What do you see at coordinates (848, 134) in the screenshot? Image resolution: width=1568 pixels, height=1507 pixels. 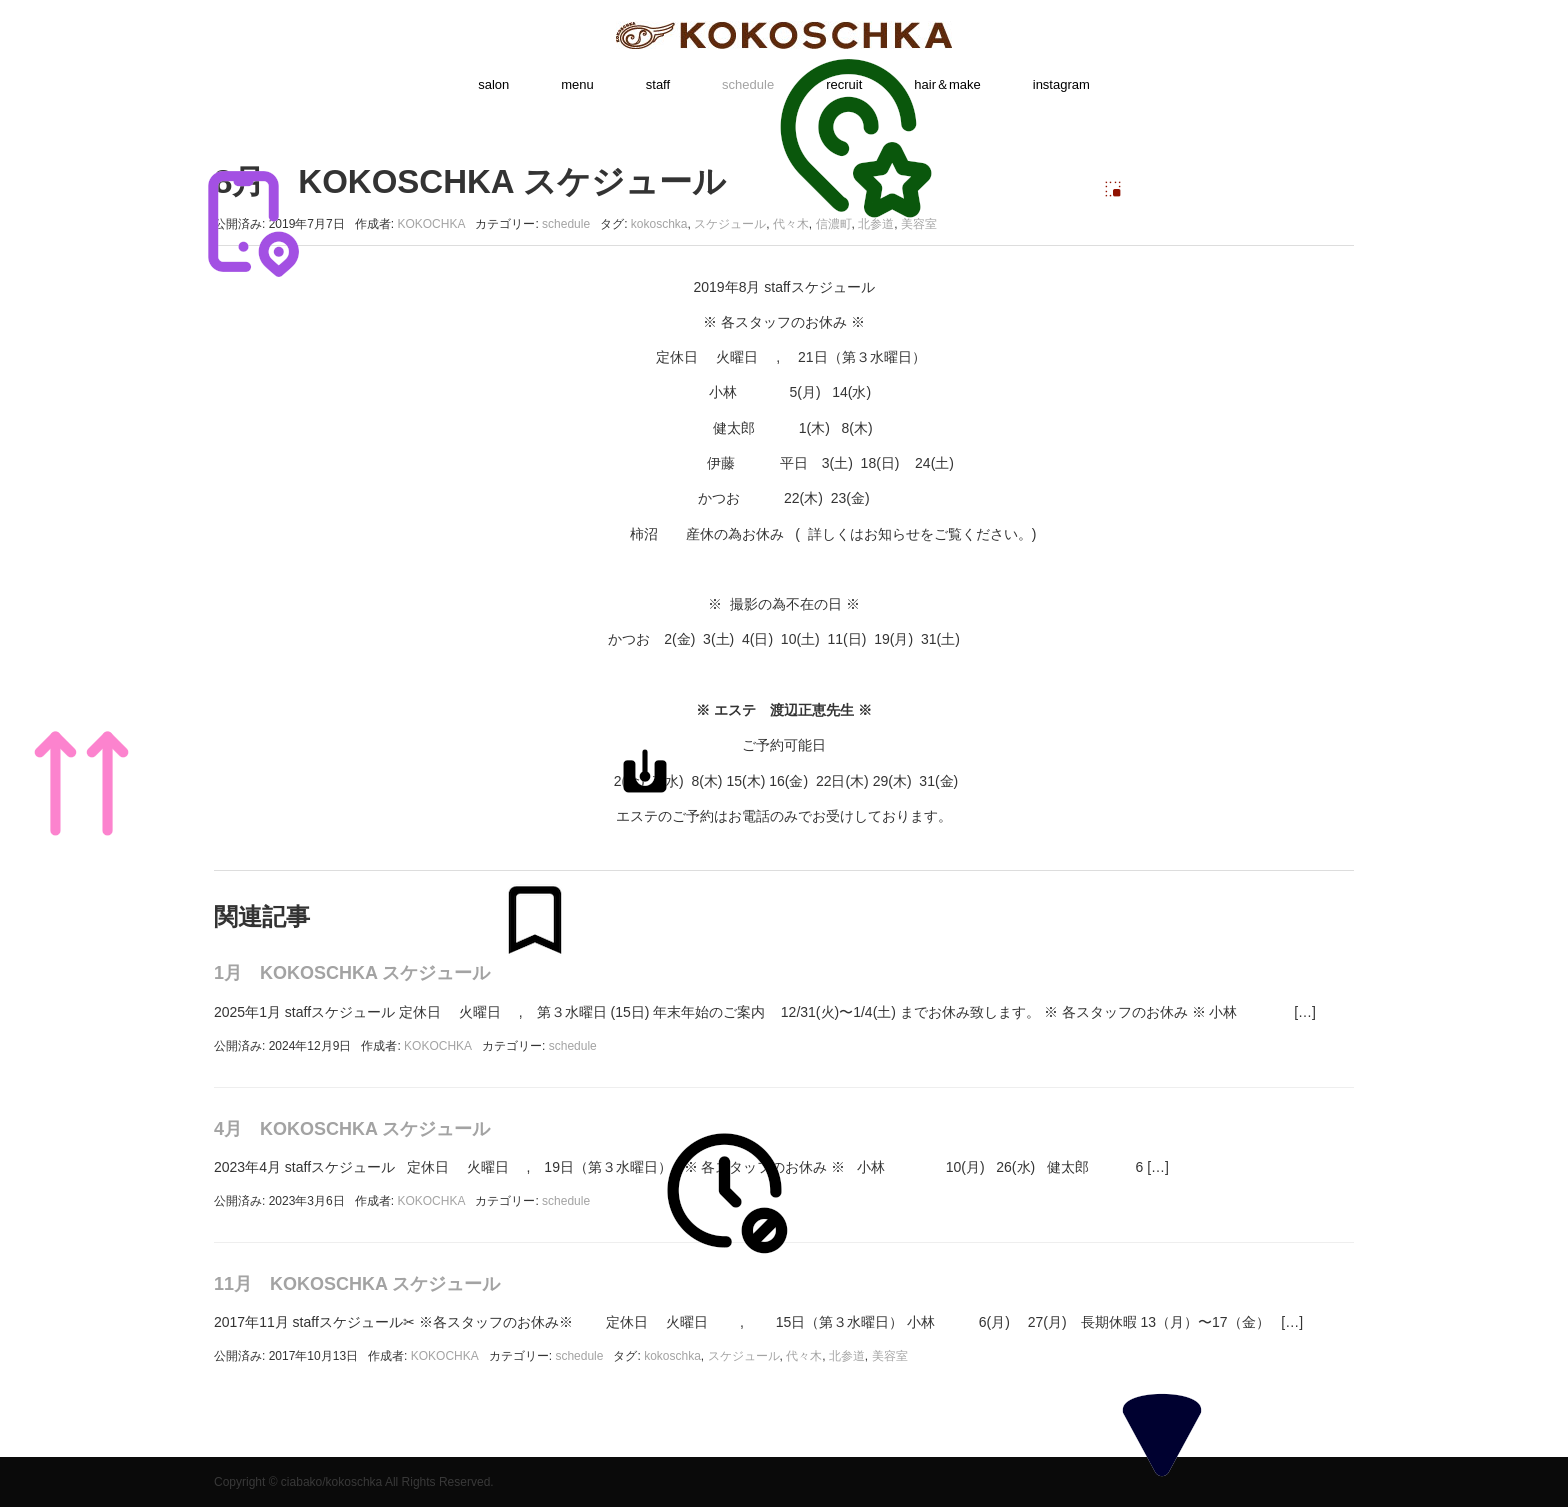 I see `mark a location as favorite` at bounding box center [848, 134].